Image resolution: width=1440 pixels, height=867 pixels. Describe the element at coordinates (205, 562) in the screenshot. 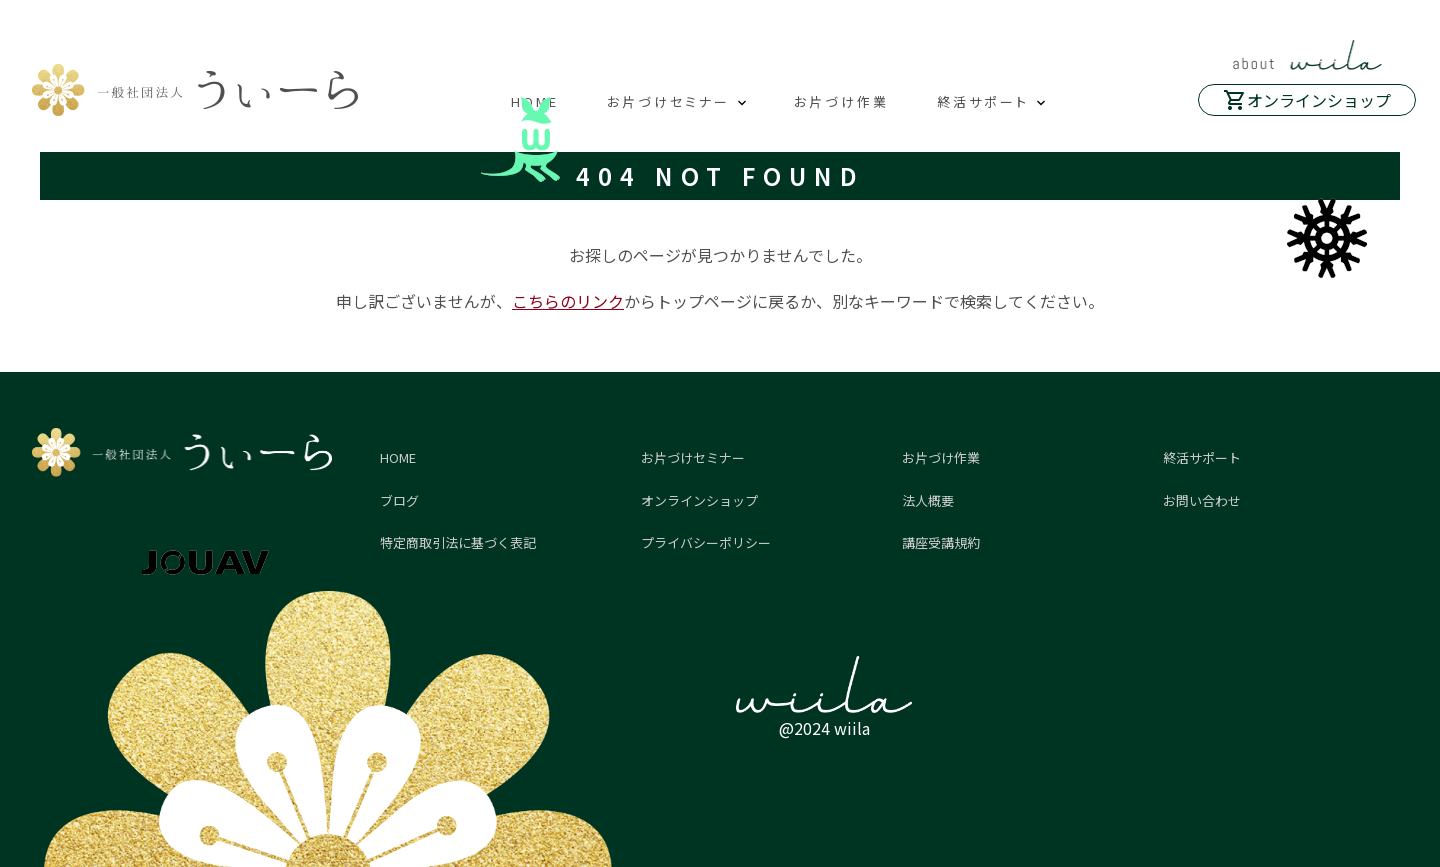

I see `jouav company logo` at that location.